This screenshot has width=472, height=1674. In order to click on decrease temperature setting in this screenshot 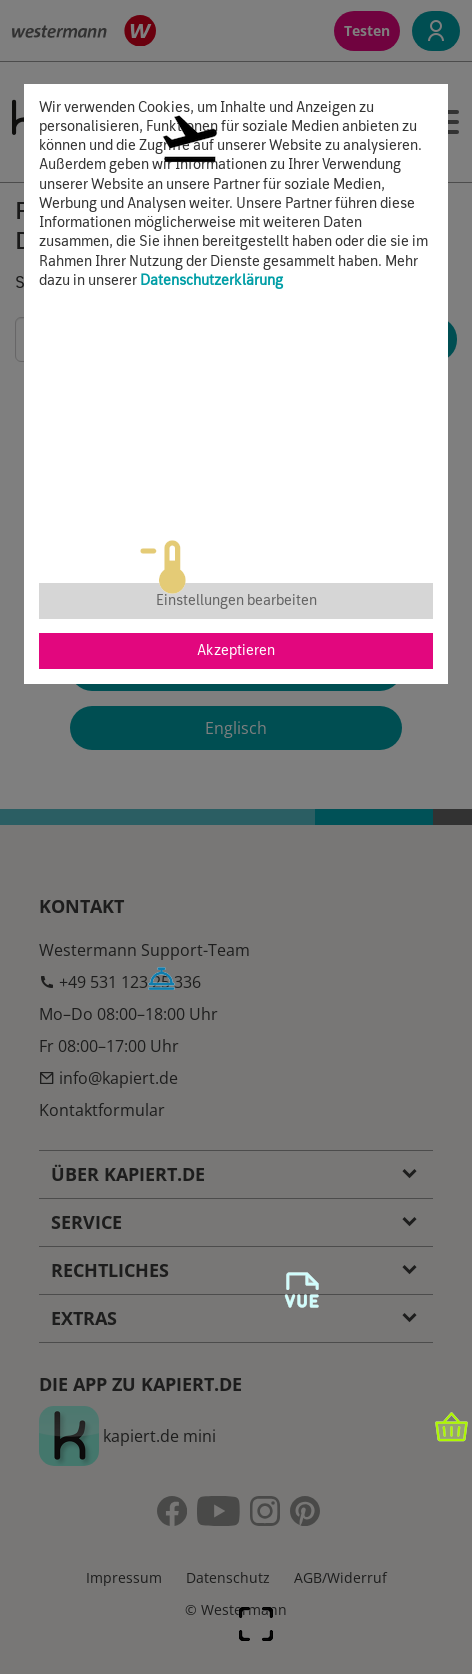, I will do `click(167, 567)`.